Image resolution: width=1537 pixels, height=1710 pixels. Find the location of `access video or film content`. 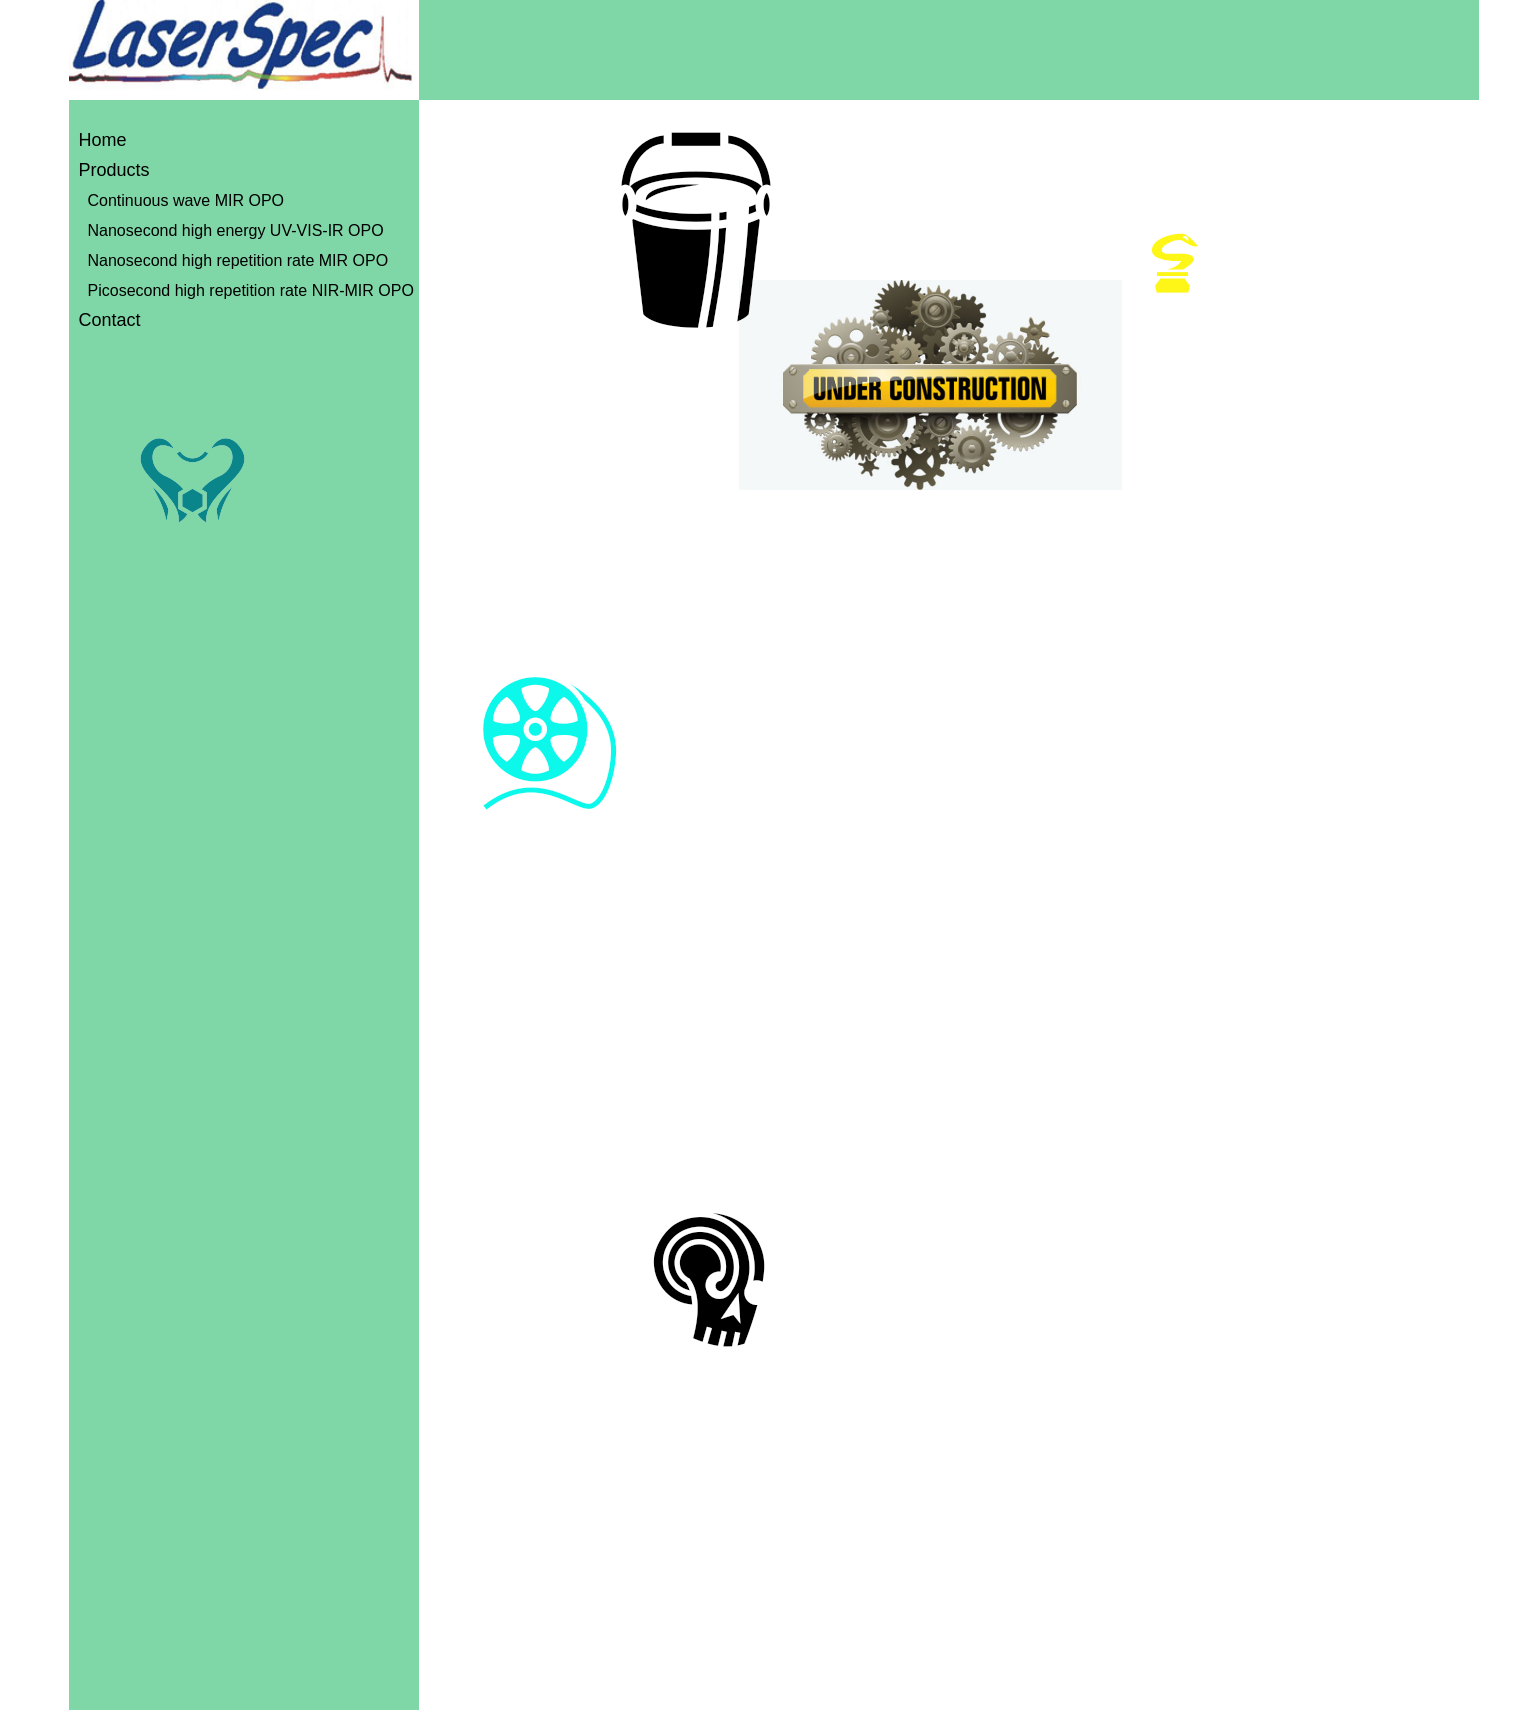

access video or film content is located at coordinates (549, 743).